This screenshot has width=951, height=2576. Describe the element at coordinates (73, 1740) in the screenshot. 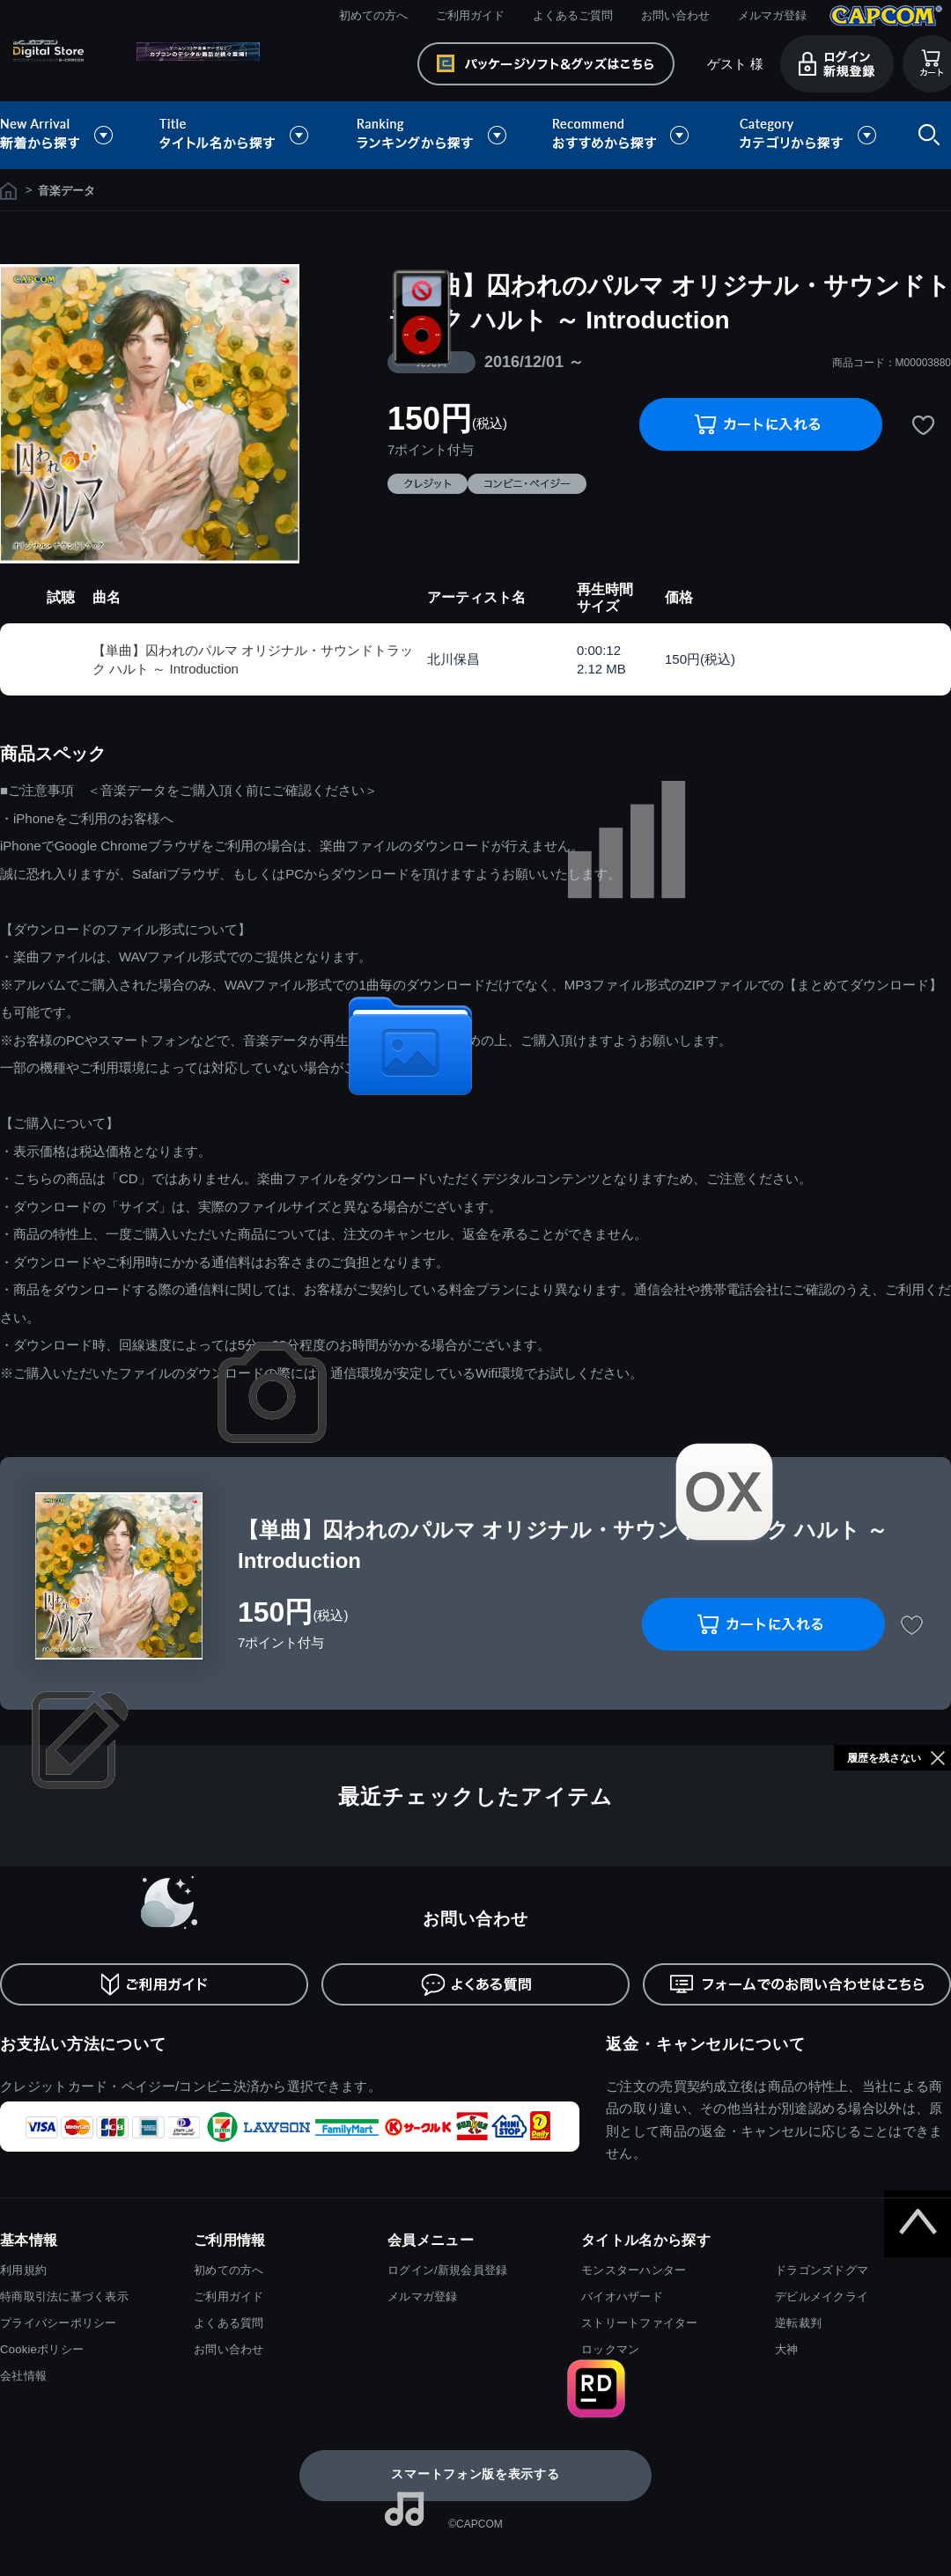

I see `open text editor application` at that location.